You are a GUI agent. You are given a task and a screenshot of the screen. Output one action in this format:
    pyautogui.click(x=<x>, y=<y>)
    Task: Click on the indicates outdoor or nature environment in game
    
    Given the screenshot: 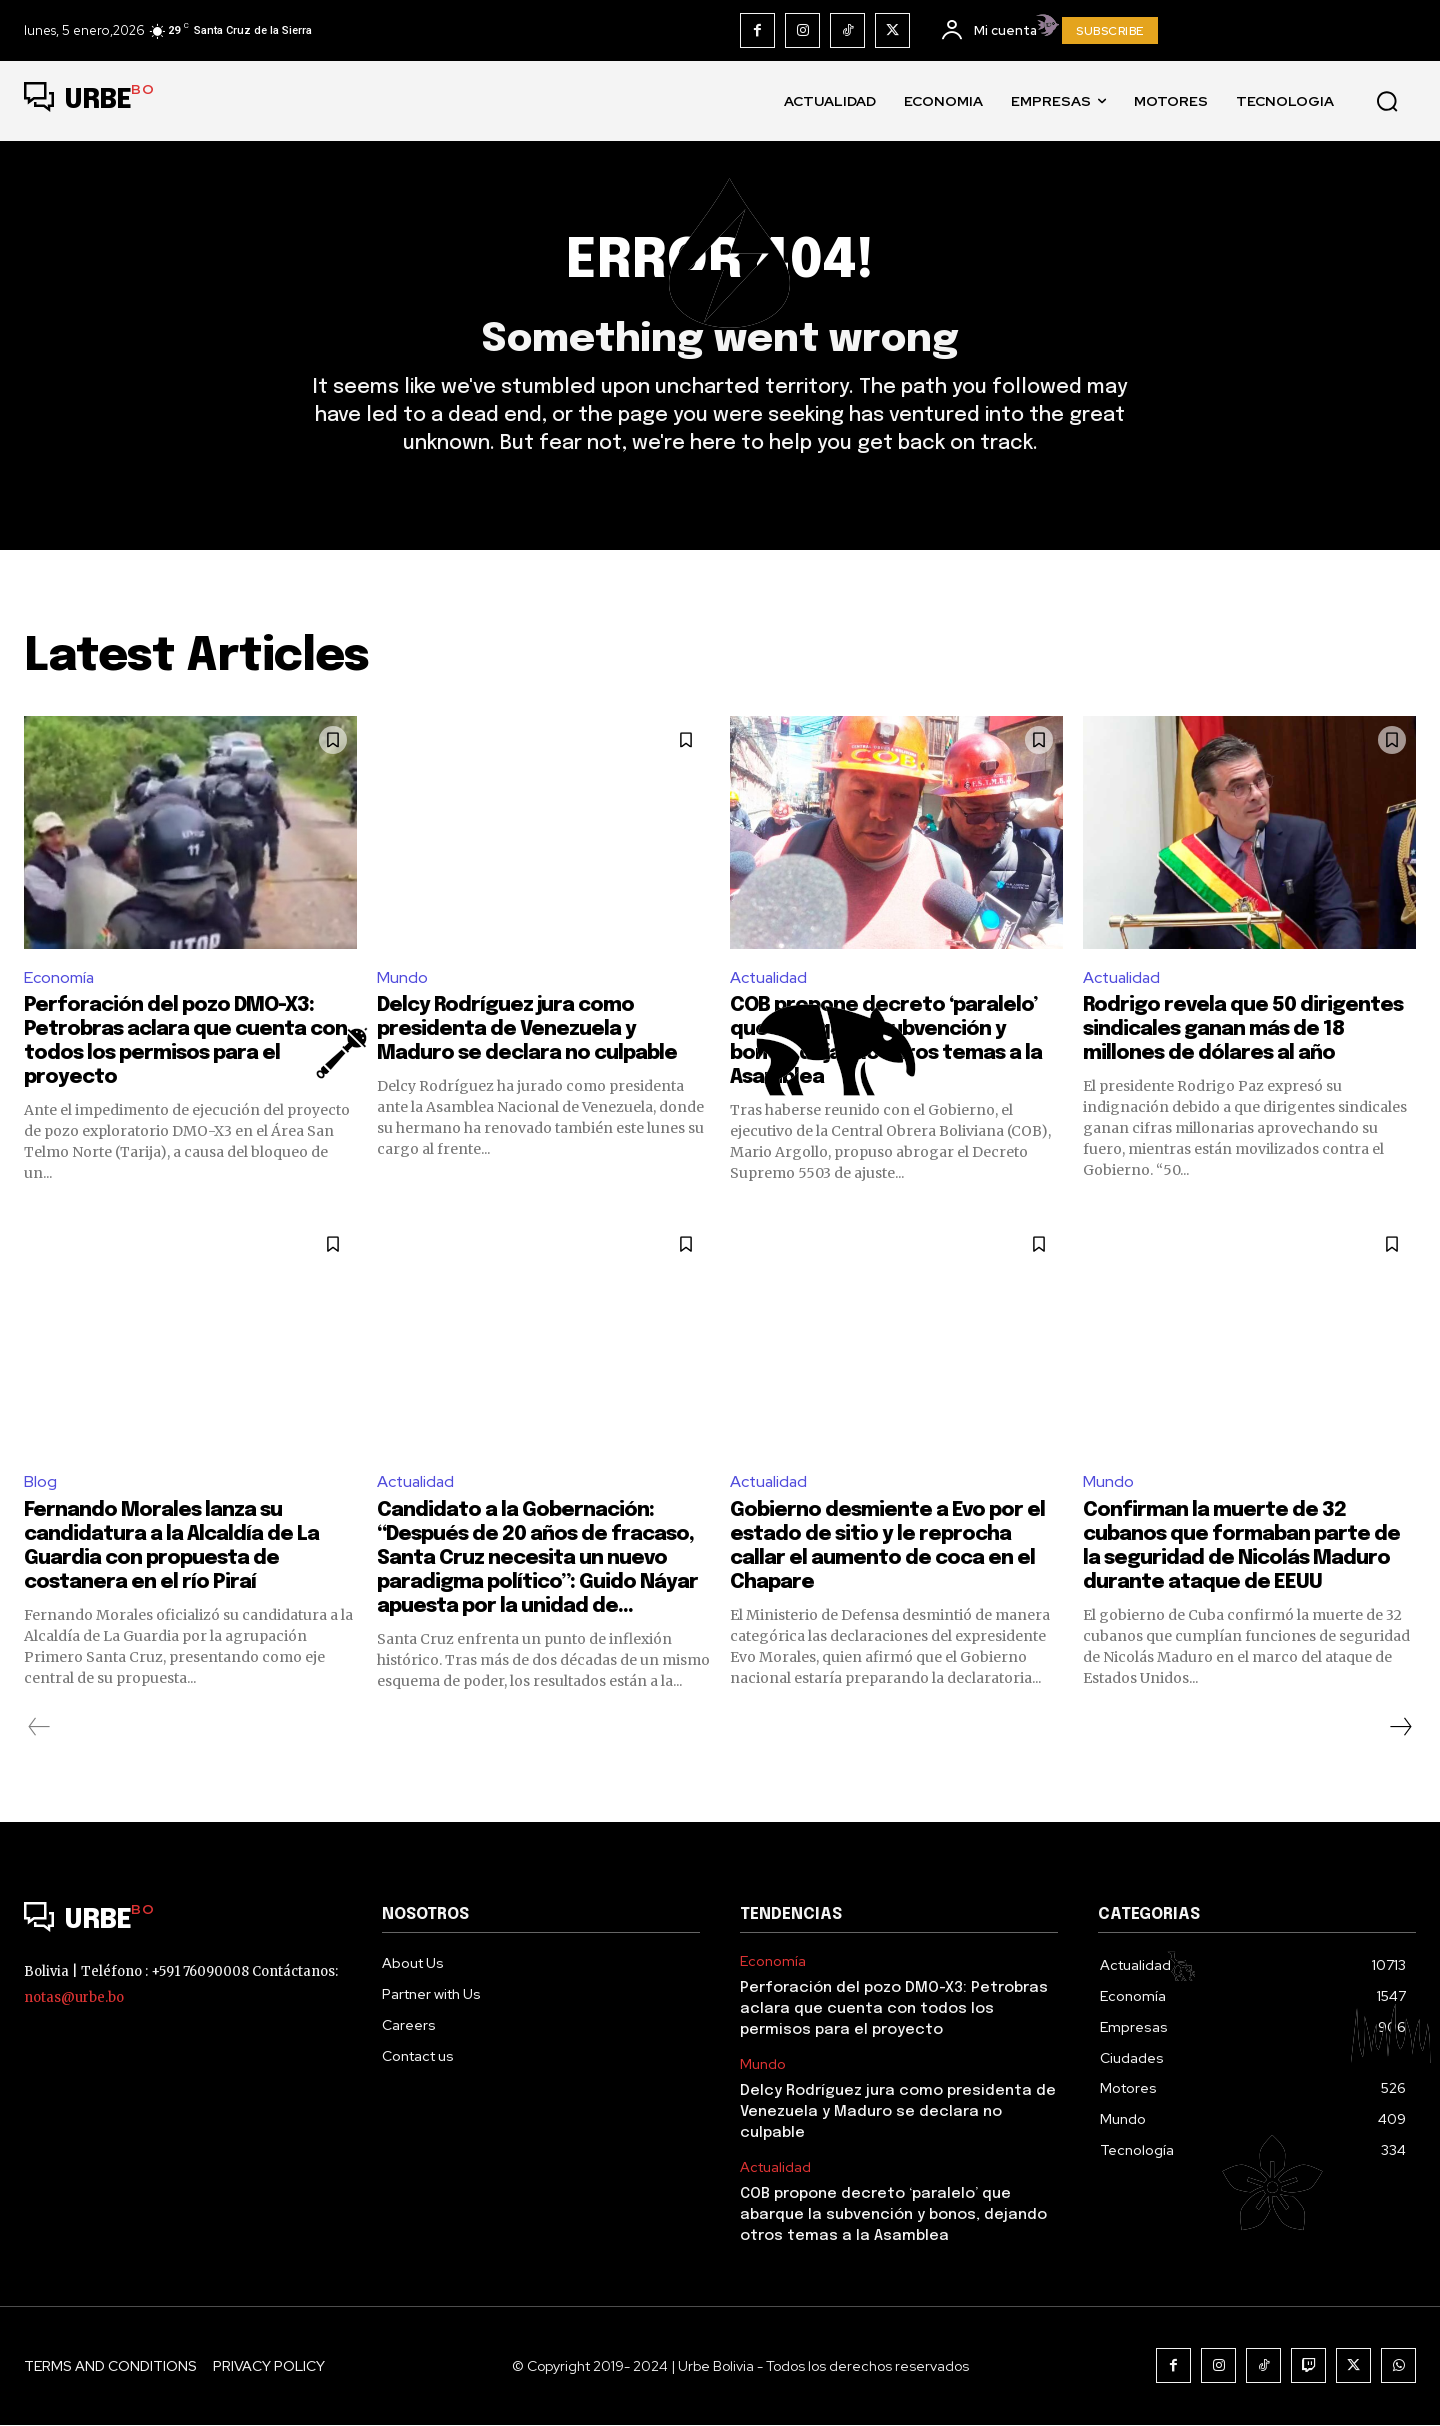 What is the action you would take?
    pyautogui.click(x=1390, y=2023)
    